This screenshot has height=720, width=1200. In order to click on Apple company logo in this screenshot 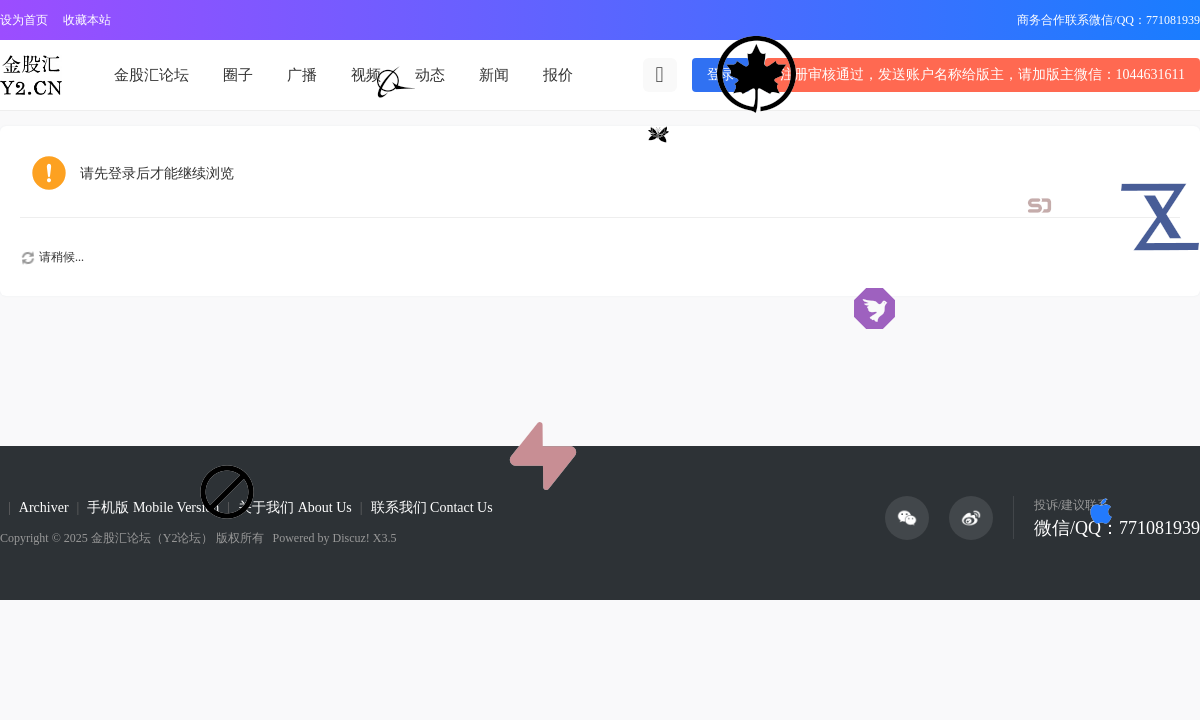, I will do `click(1101, 511)`.